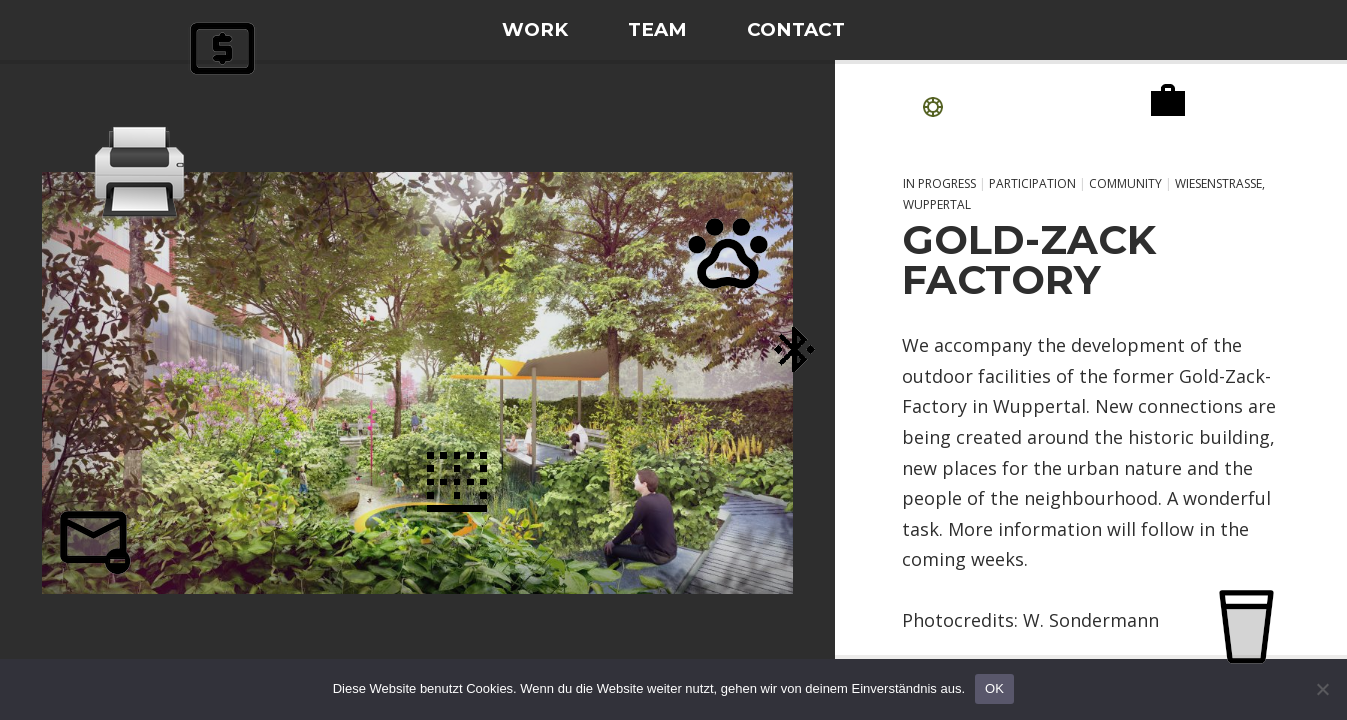 This screenshot has height=720, width=1347. I want to click on unsubscribe from email list, so click(93, 544).